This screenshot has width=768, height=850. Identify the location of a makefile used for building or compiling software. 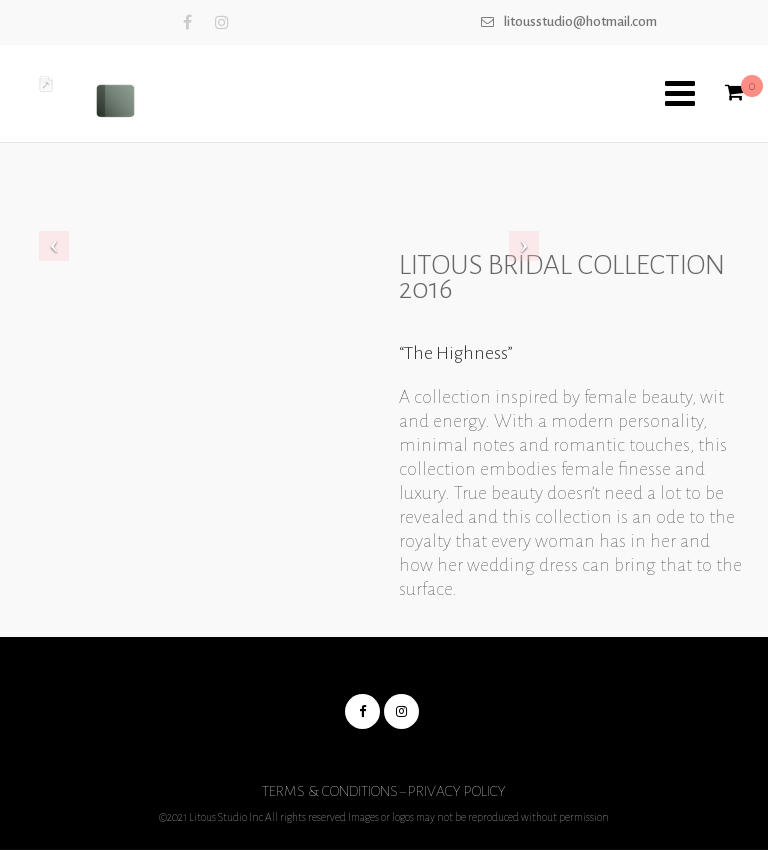
(46, 84).